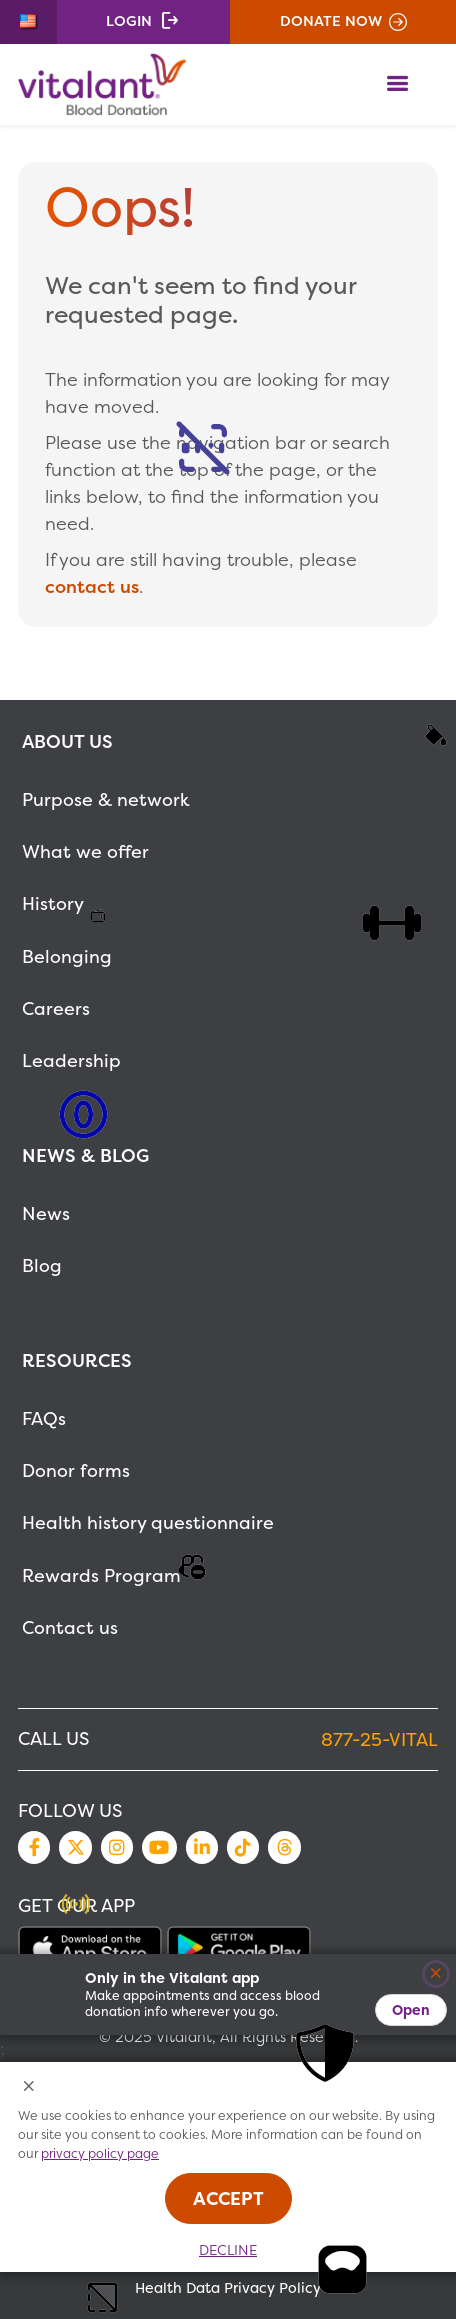 The height and width of the screenshot is (2319, 456). What do you see at coordinates (203, 448) in the screenshot?
I see `barcode scanning is disabled` at bounding box center [203, 448].